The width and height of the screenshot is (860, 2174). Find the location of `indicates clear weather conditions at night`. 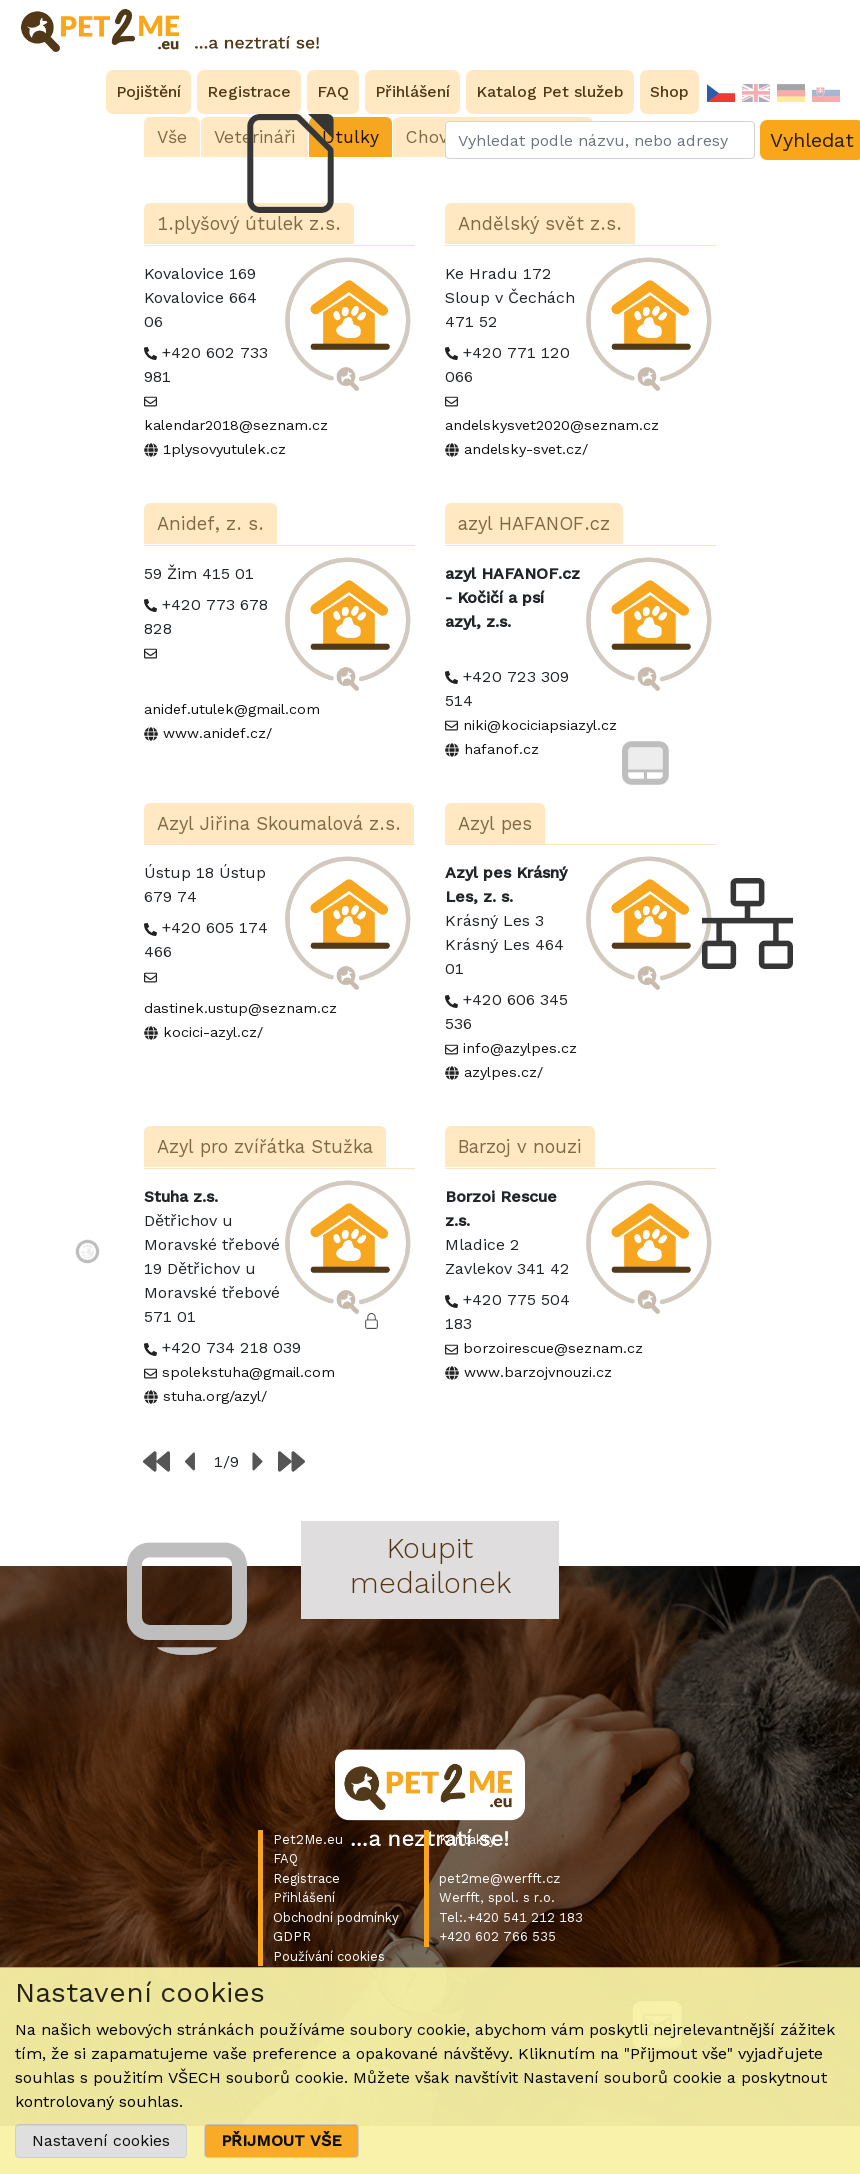

indicates clear weather conditions at night is located at coordinates (87, 1251).